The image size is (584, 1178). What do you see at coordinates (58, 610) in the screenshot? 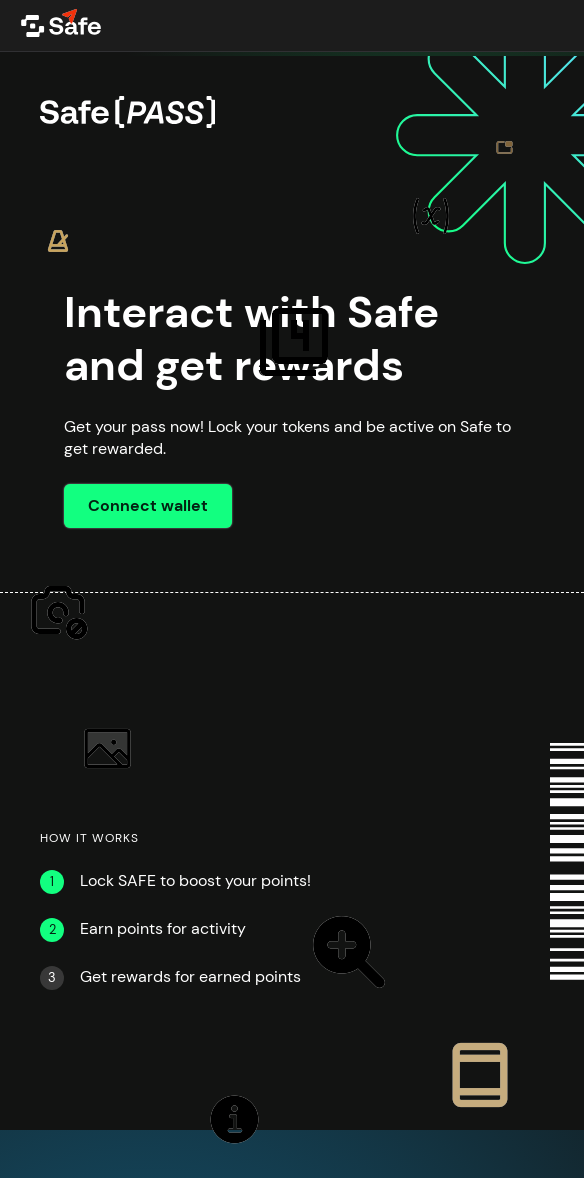
I see `cancel photo capture` at bounding box center [58, 610].